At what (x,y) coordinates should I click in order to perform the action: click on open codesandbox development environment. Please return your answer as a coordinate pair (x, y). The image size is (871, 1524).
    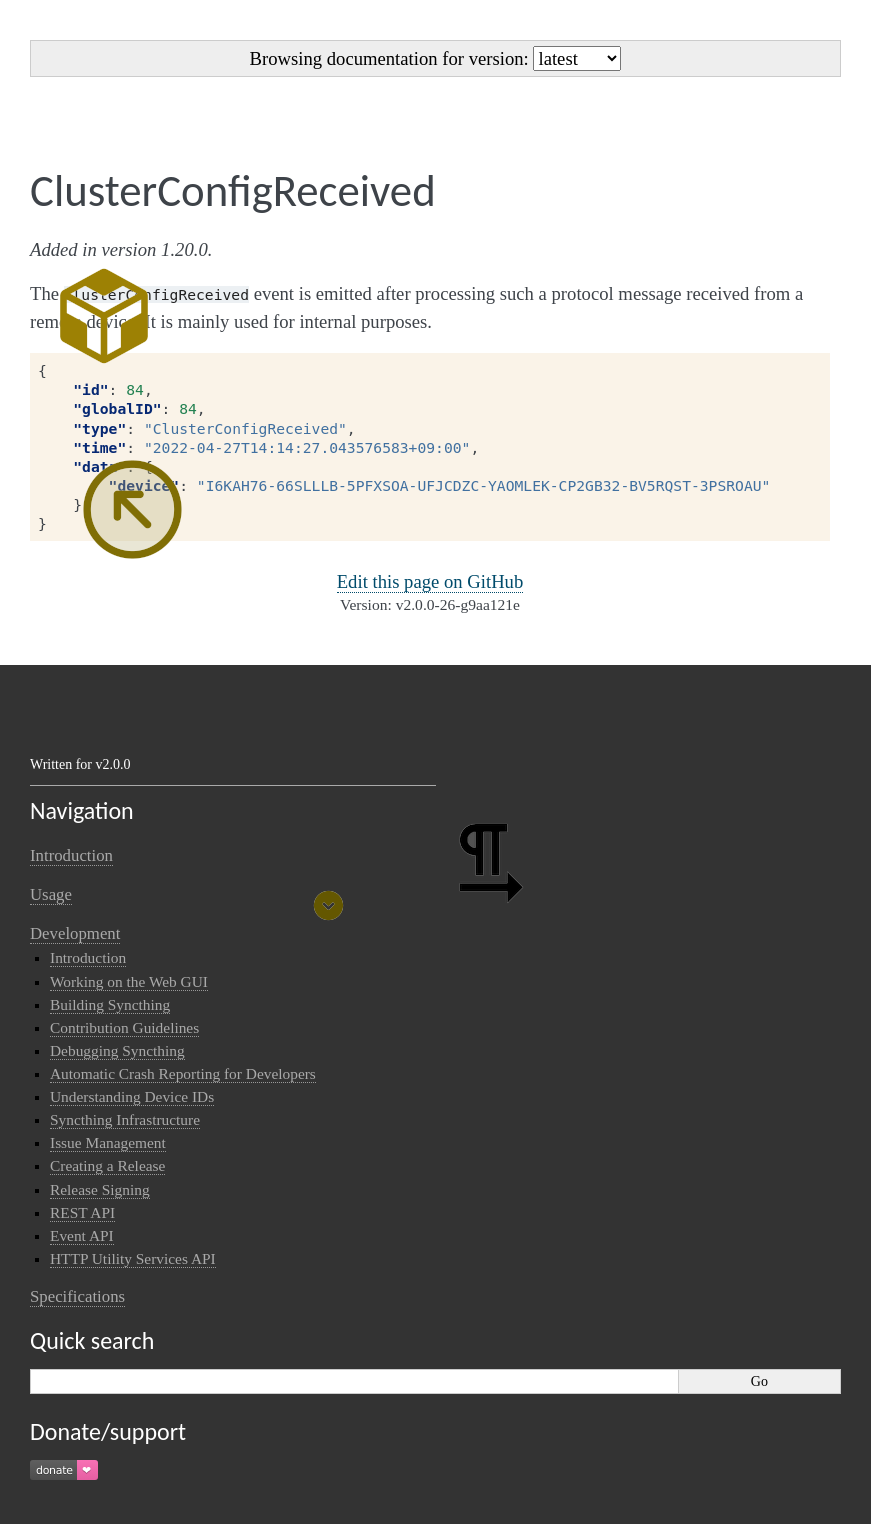
    Looking at the image, I should click on (104, 316).